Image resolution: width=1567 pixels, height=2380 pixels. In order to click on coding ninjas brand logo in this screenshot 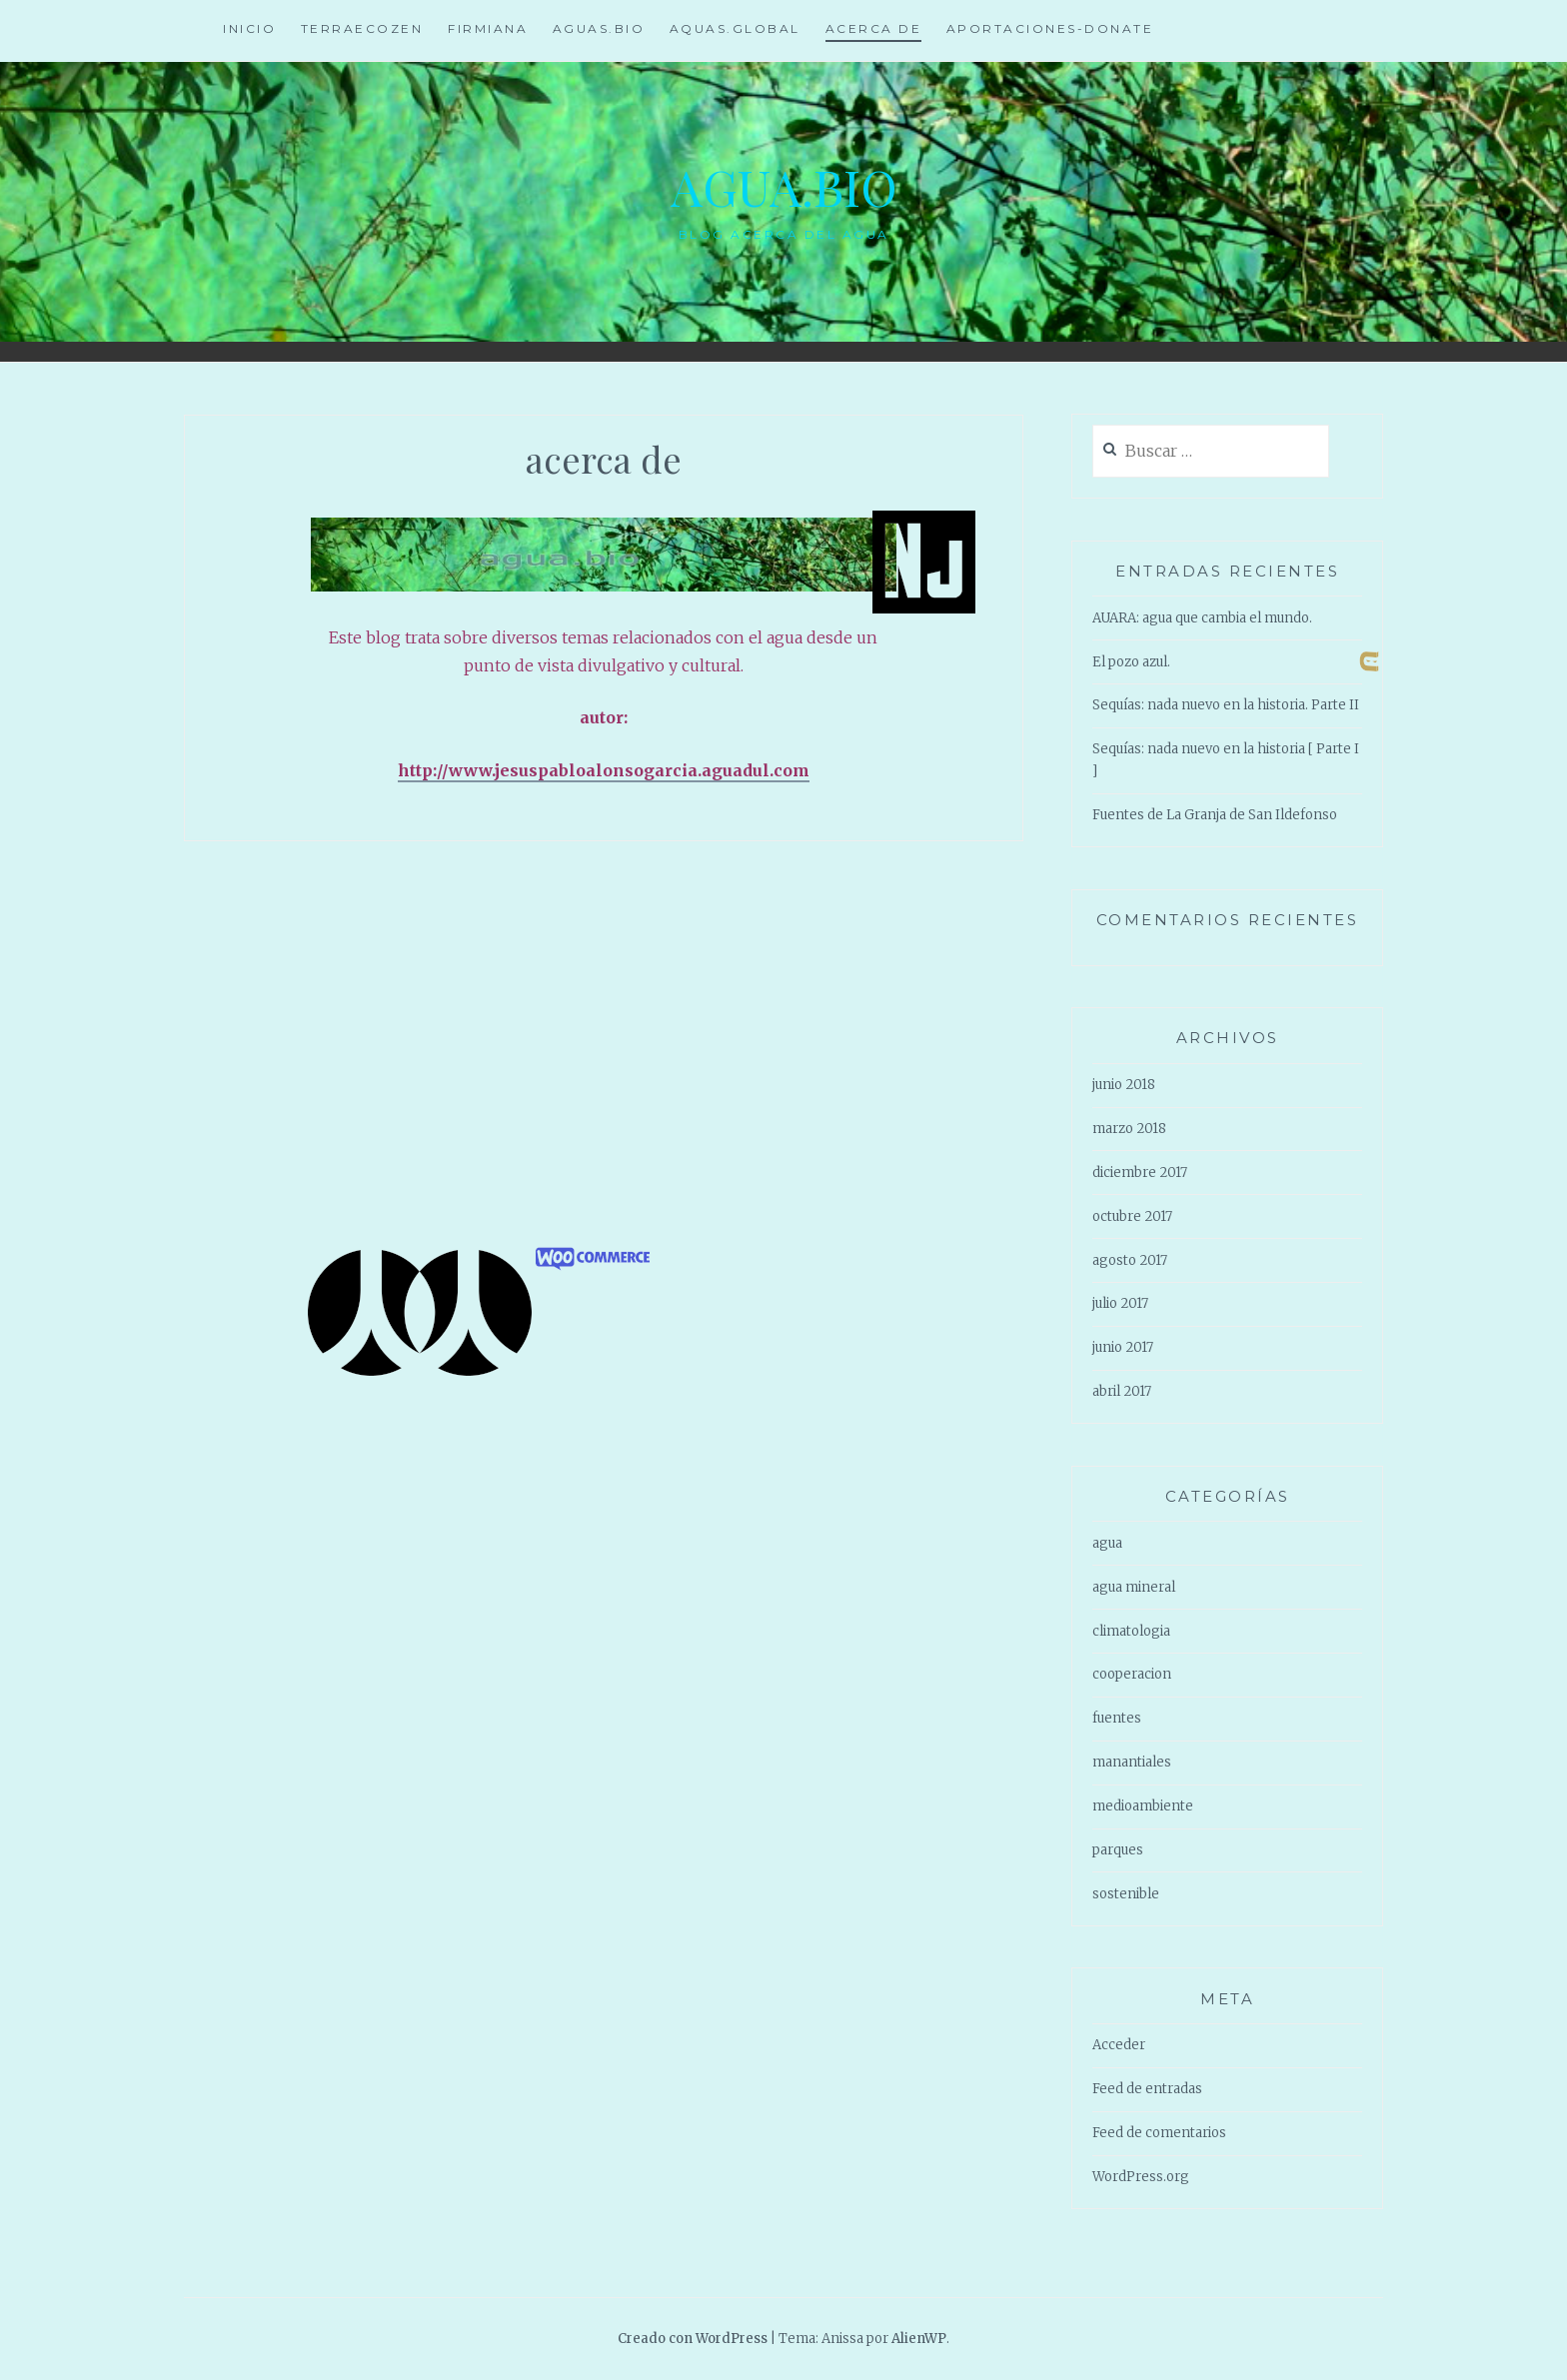, I will do `click(1369, 661)`.